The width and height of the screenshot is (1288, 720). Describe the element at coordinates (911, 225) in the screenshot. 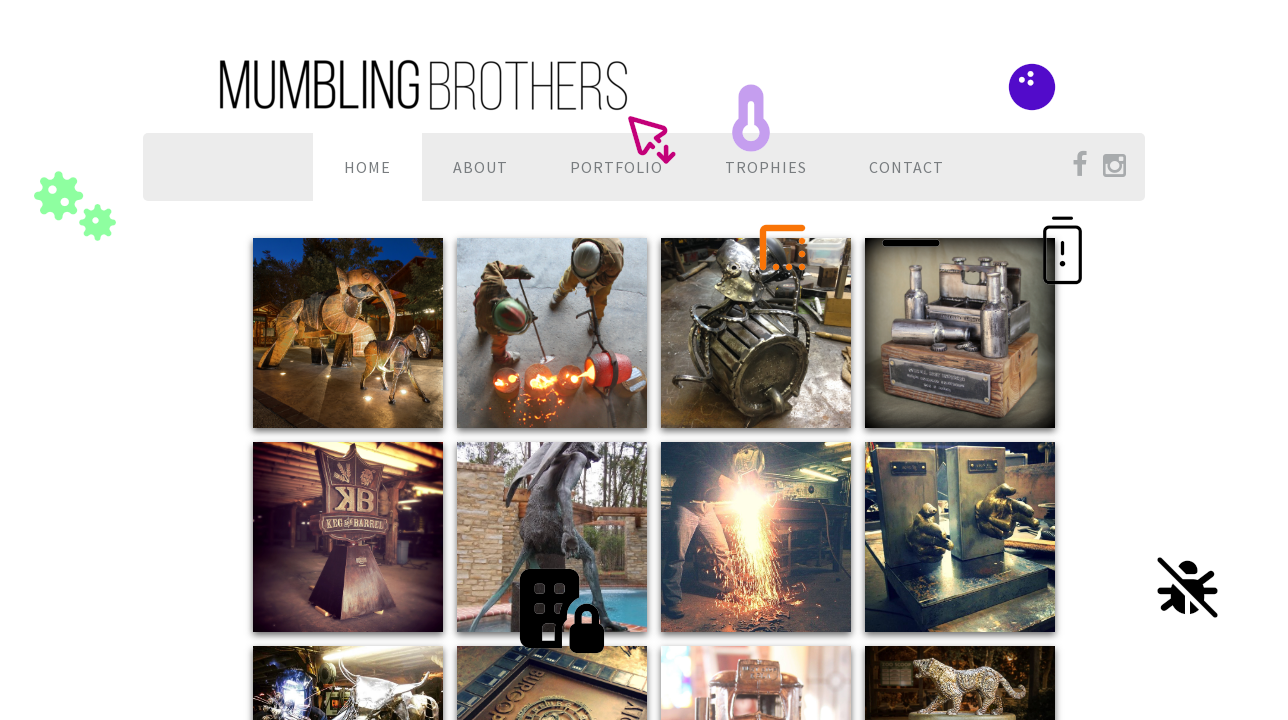

I see `minimize the current window` at that location.